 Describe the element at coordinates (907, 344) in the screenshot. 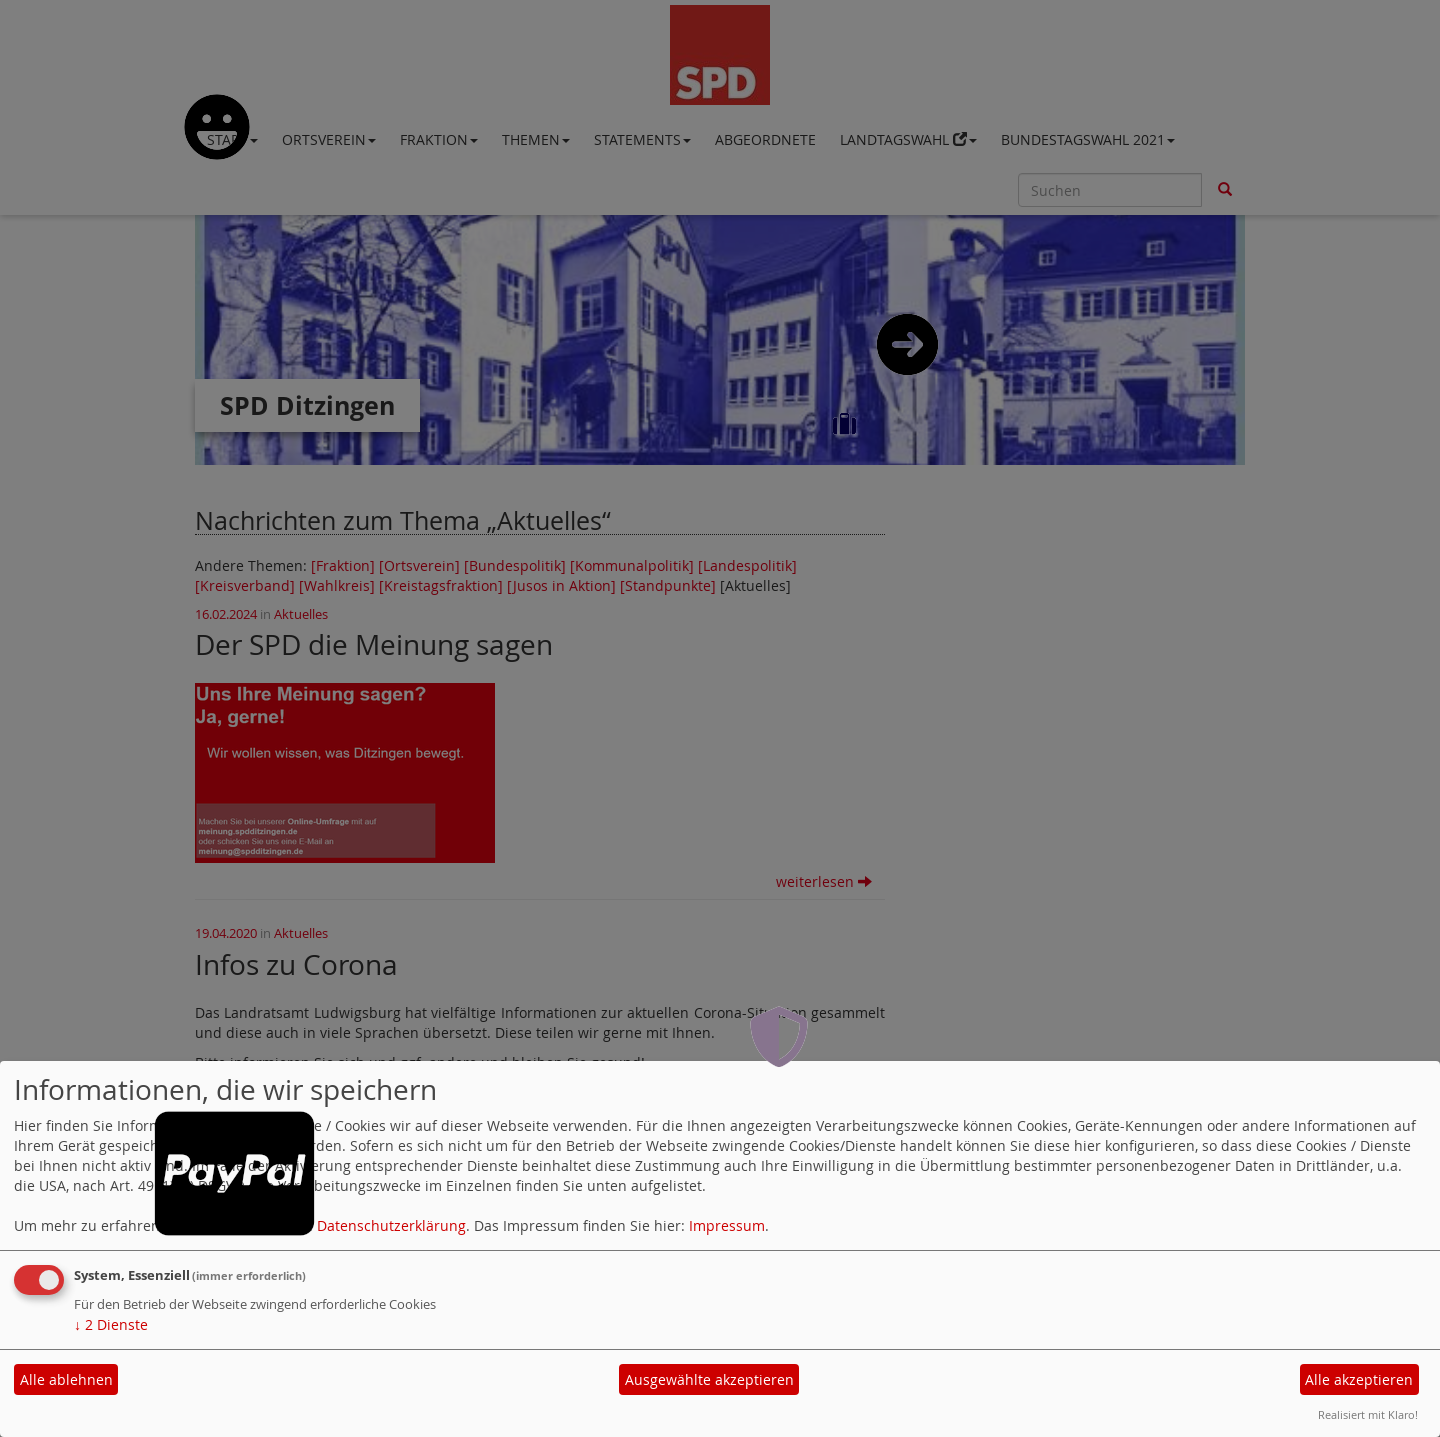

I see `proceed to the next step` at that location.